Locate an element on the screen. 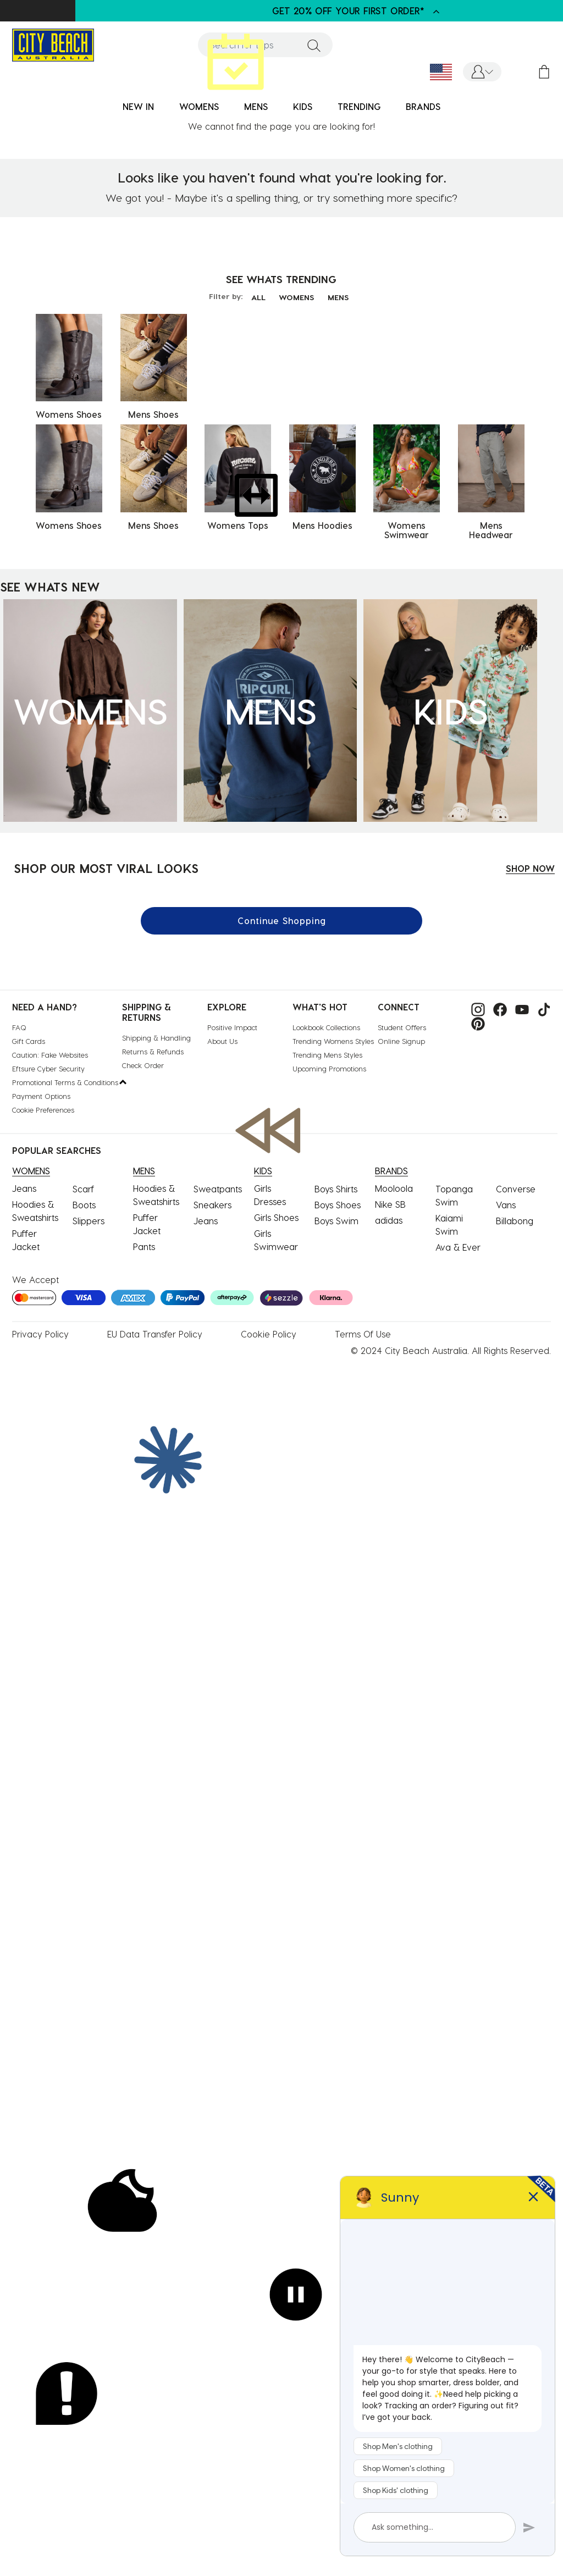  expand or collapse a dropdown menu is located at coordinates (123, 1082).